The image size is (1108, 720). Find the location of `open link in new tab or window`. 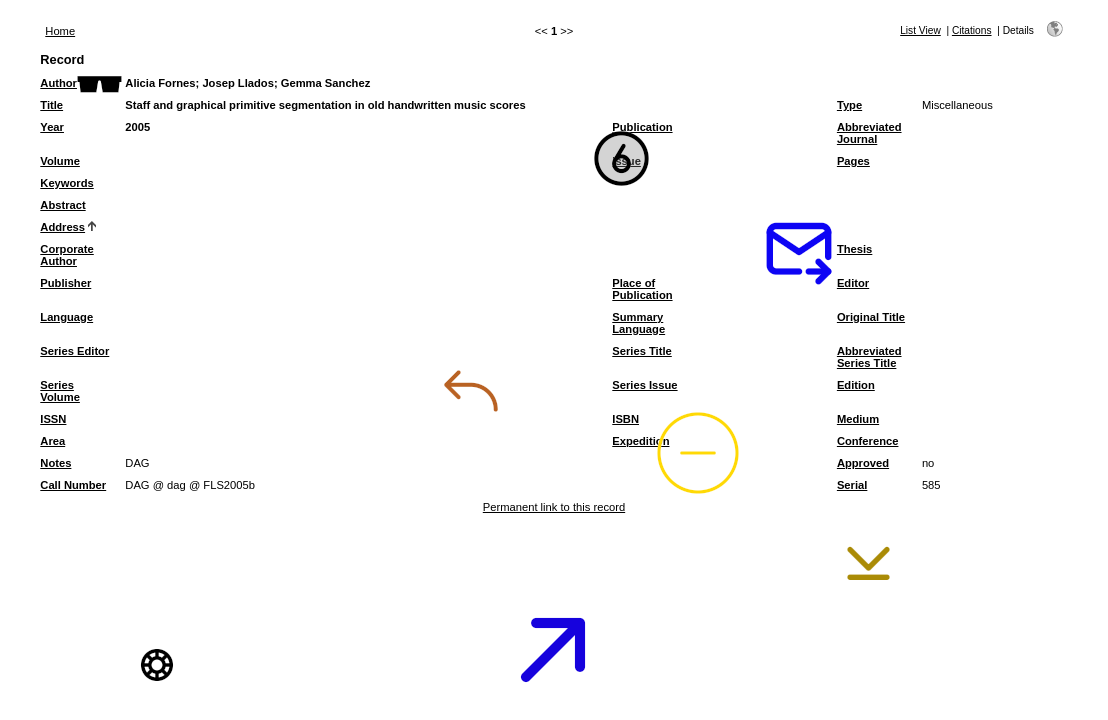

open link in new tab or window is located at coordinates (553, 650).